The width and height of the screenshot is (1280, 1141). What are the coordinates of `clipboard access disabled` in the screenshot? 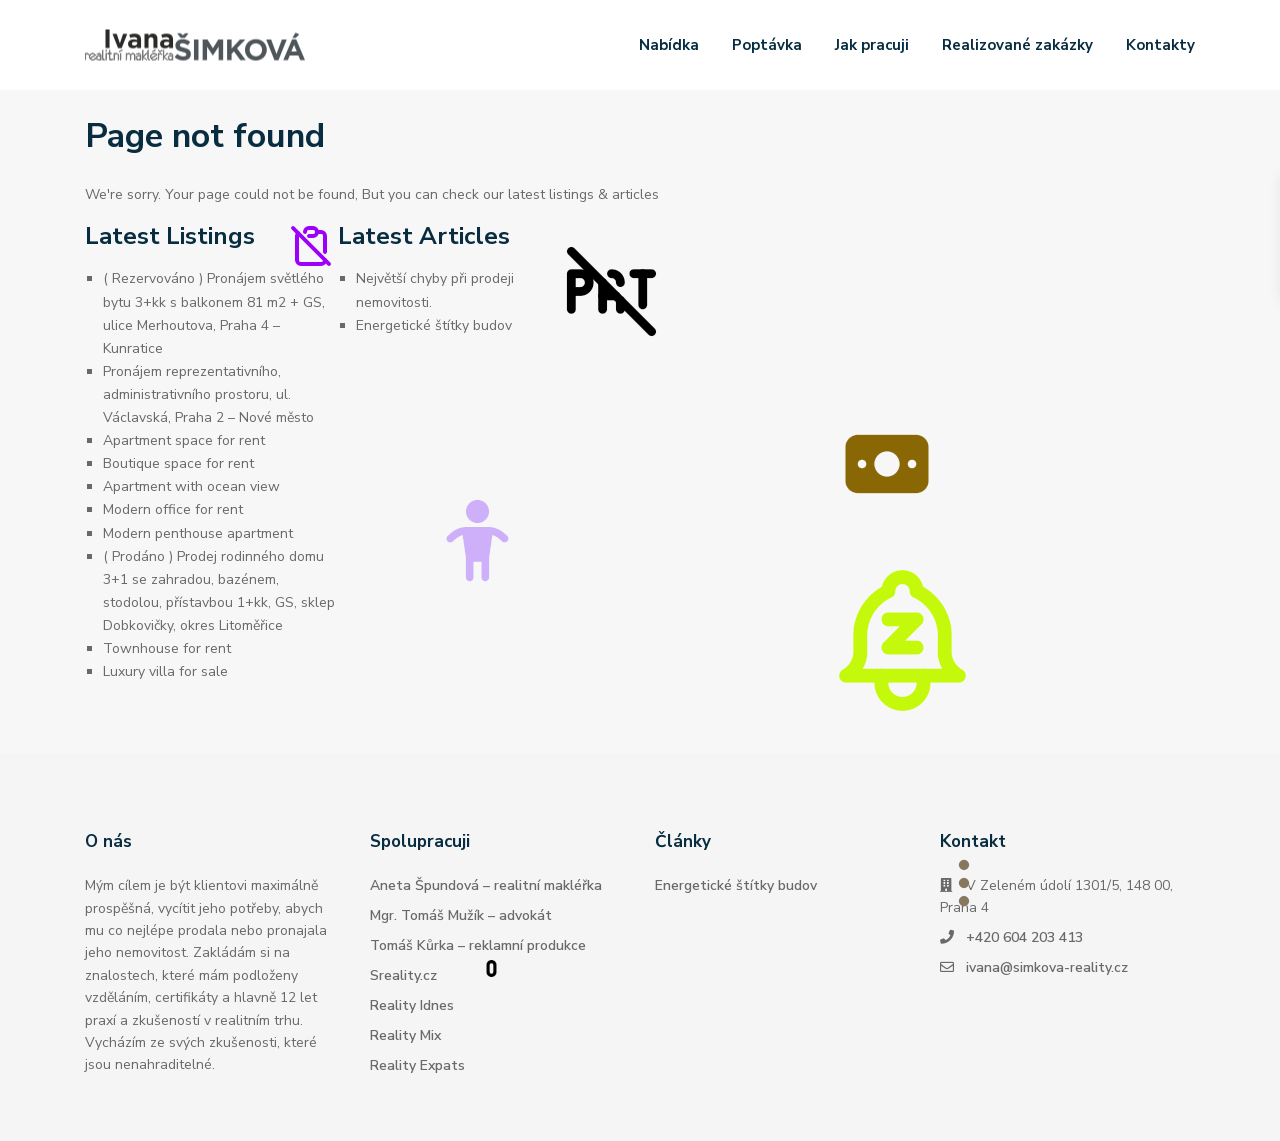 It's located at (311, 246).